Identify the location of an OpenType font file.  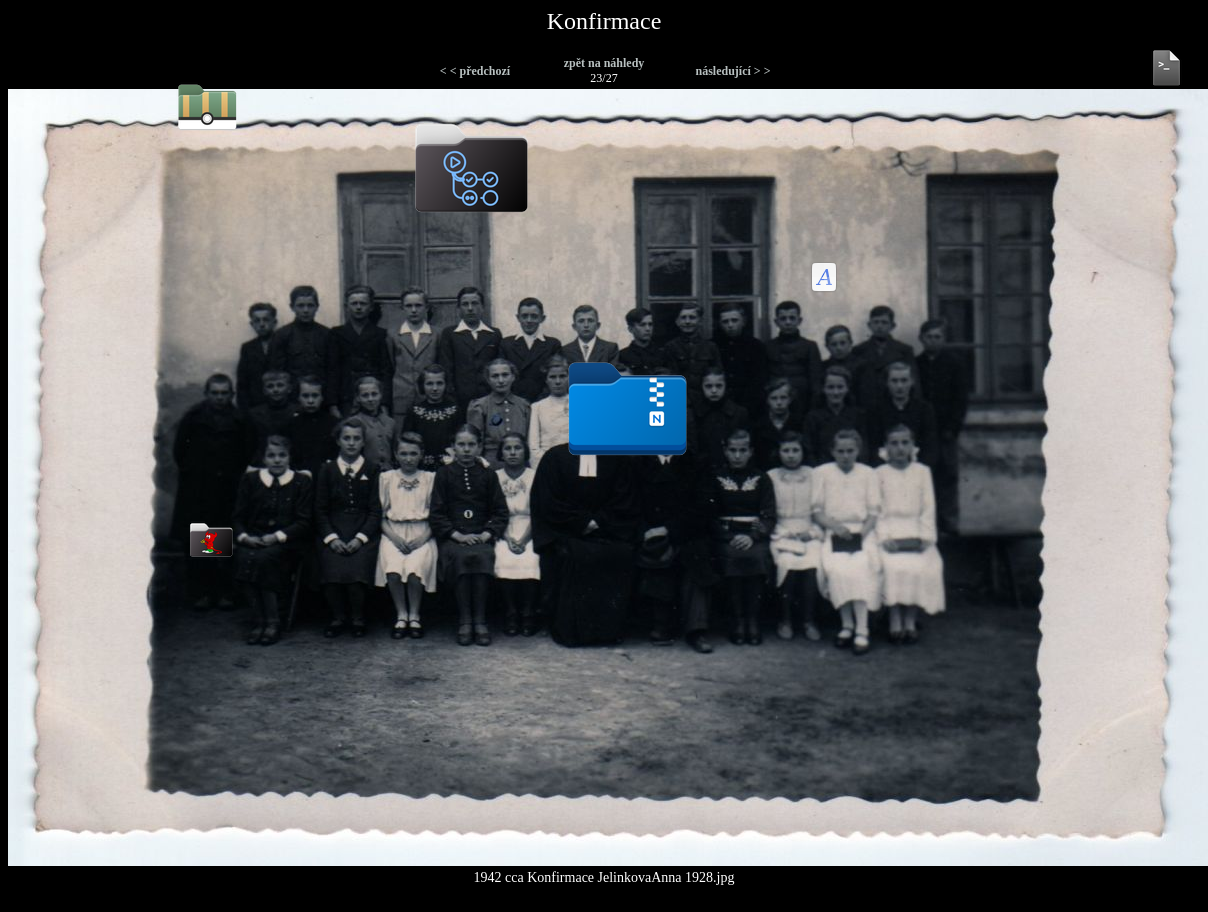
(824, 277).